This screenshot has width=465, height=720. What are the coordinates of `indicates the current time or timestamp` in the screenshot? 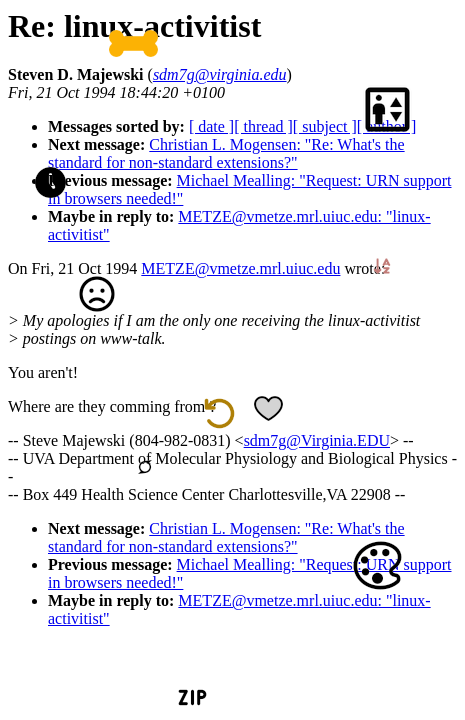 It's located at (50, 182).